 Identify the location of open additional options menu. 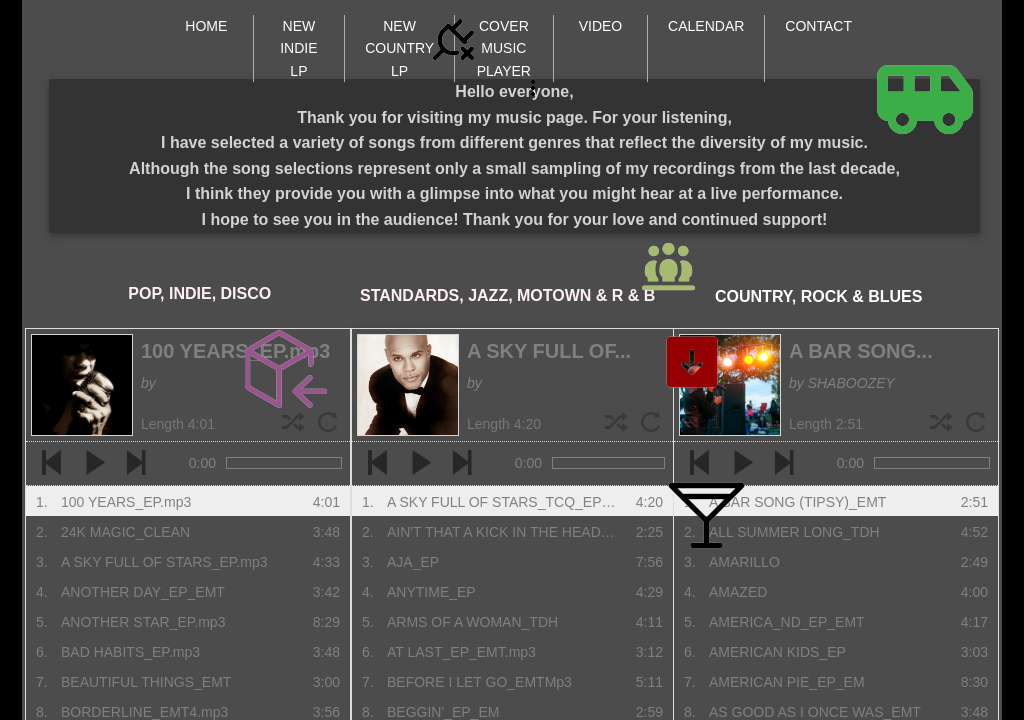
(533, 88).